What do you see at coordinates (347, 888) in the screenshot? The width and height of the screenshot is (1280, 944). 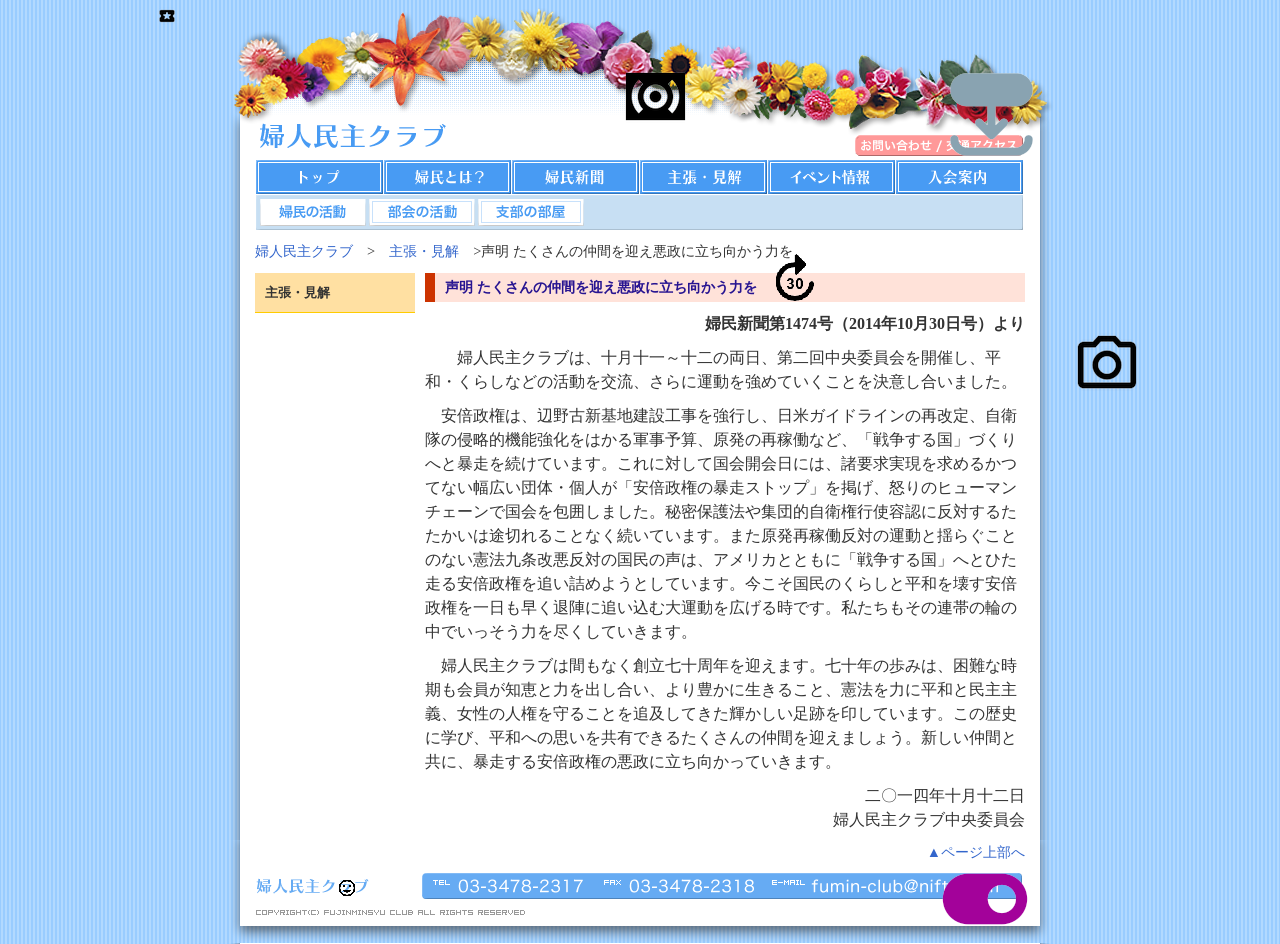 I see `tag people in a photo` at bounding box center [347, 888].